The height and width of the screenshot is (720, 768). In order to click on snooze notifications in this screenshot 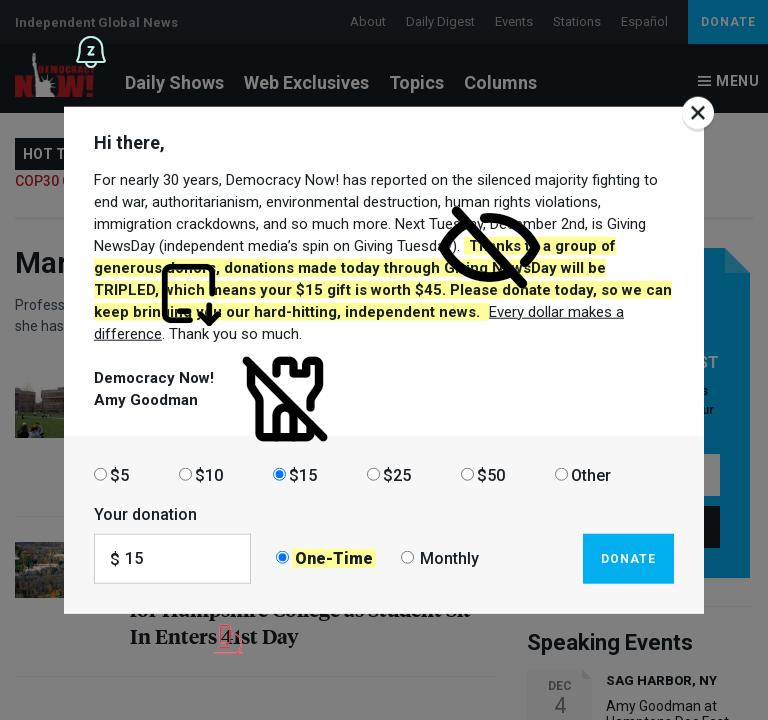, I will do `click(91, 52)`.